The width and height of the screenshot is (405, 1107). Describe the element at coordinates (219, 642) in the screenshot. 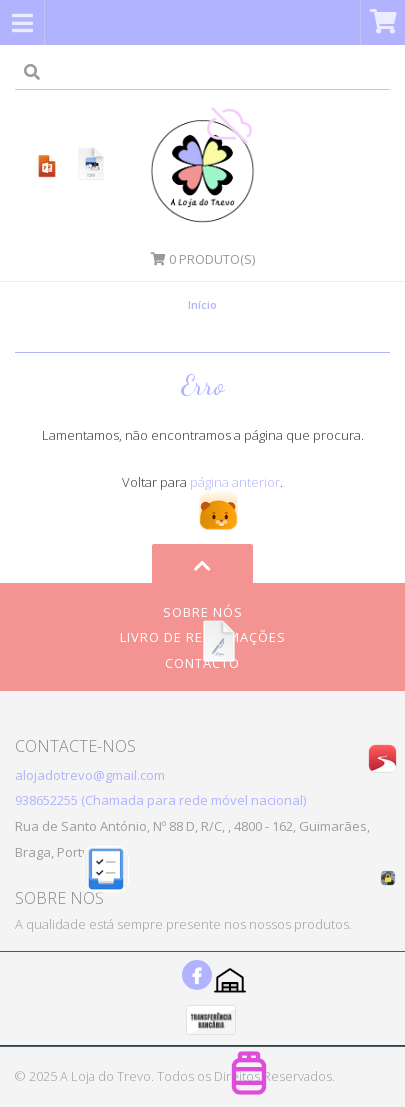

I see `a PGP signature file used to verify authenticity` at that location.